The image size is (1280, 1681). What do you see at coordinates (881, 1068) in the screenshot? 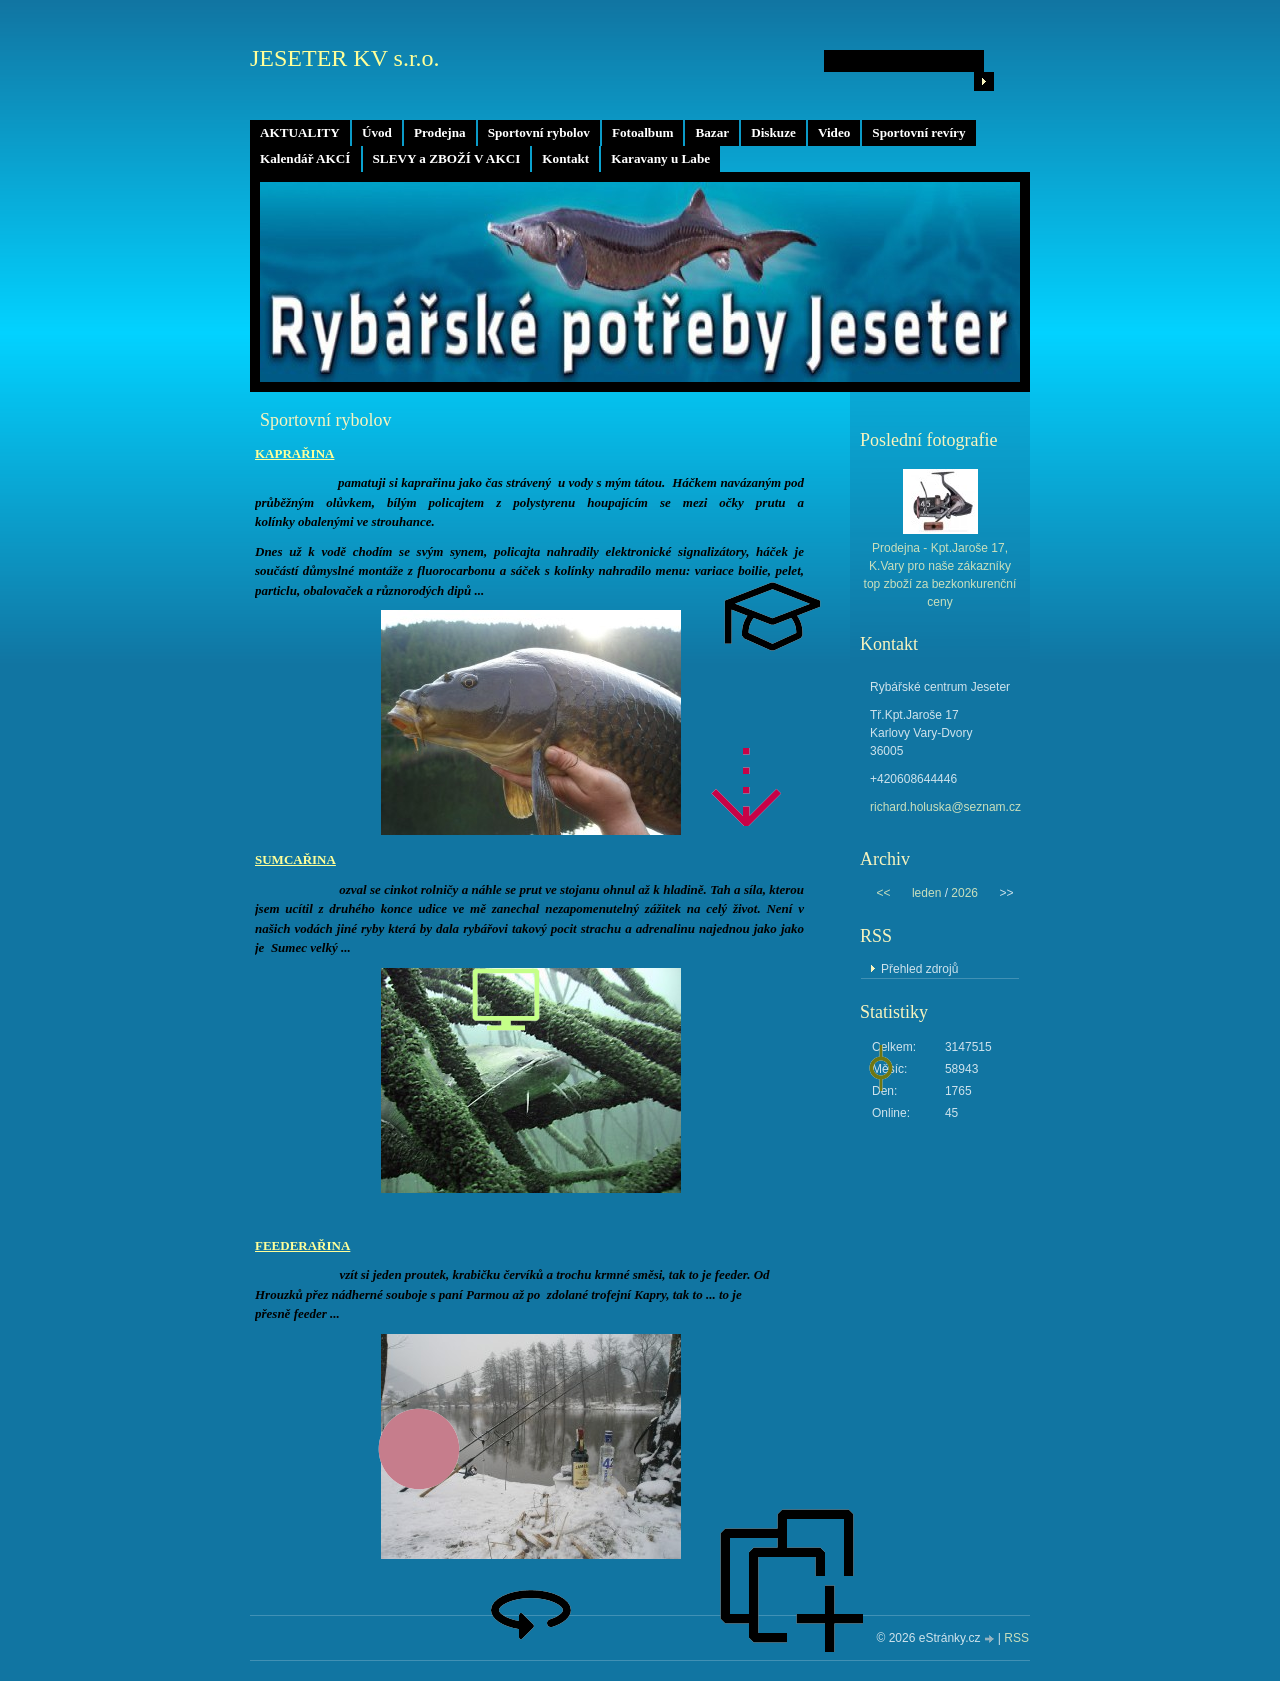
I see `view commit history` at bounding box center [881, 1068].